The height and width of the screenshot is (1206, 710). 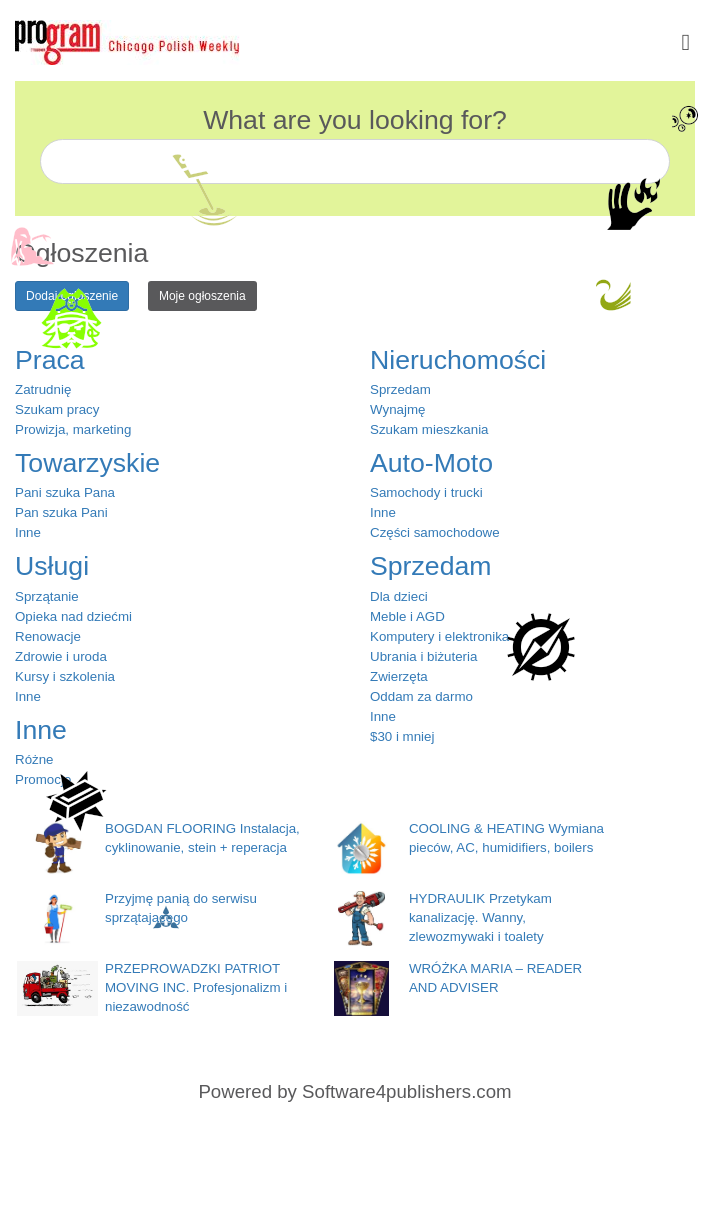 What do you see at coordinates (685, 119) in the screenshot?
I see `dragon ball collectible items in a game interface` at bounding box center [685, 119].